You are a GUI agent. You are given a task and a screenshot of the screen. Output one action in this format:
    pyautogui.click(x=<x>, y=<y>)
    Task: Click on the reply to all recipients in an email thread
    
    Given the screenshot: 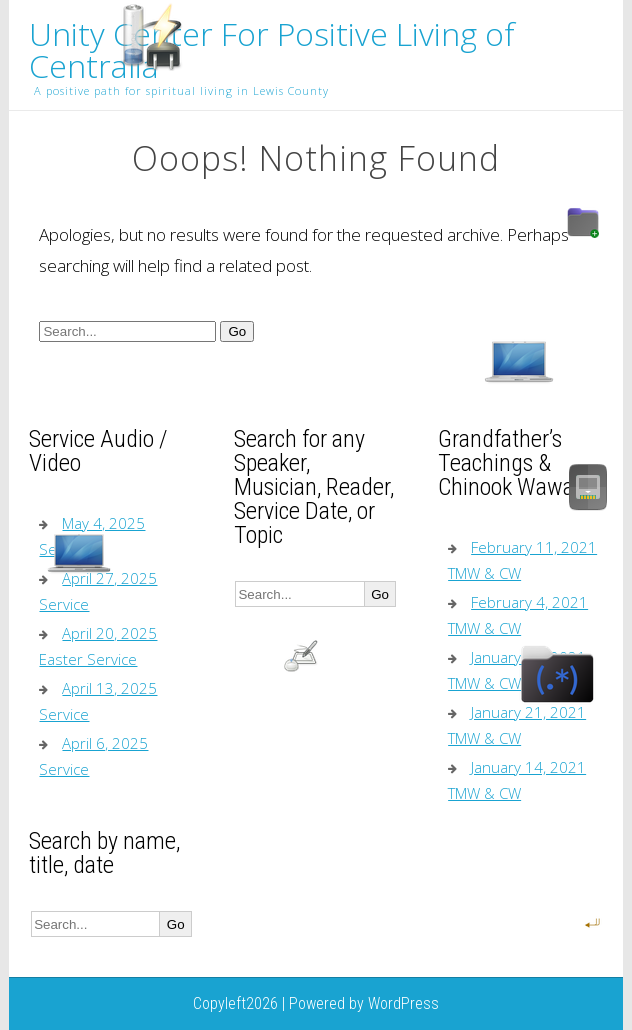 What is the action you would take?
    pyautogui.click(x=592, y=923)
    